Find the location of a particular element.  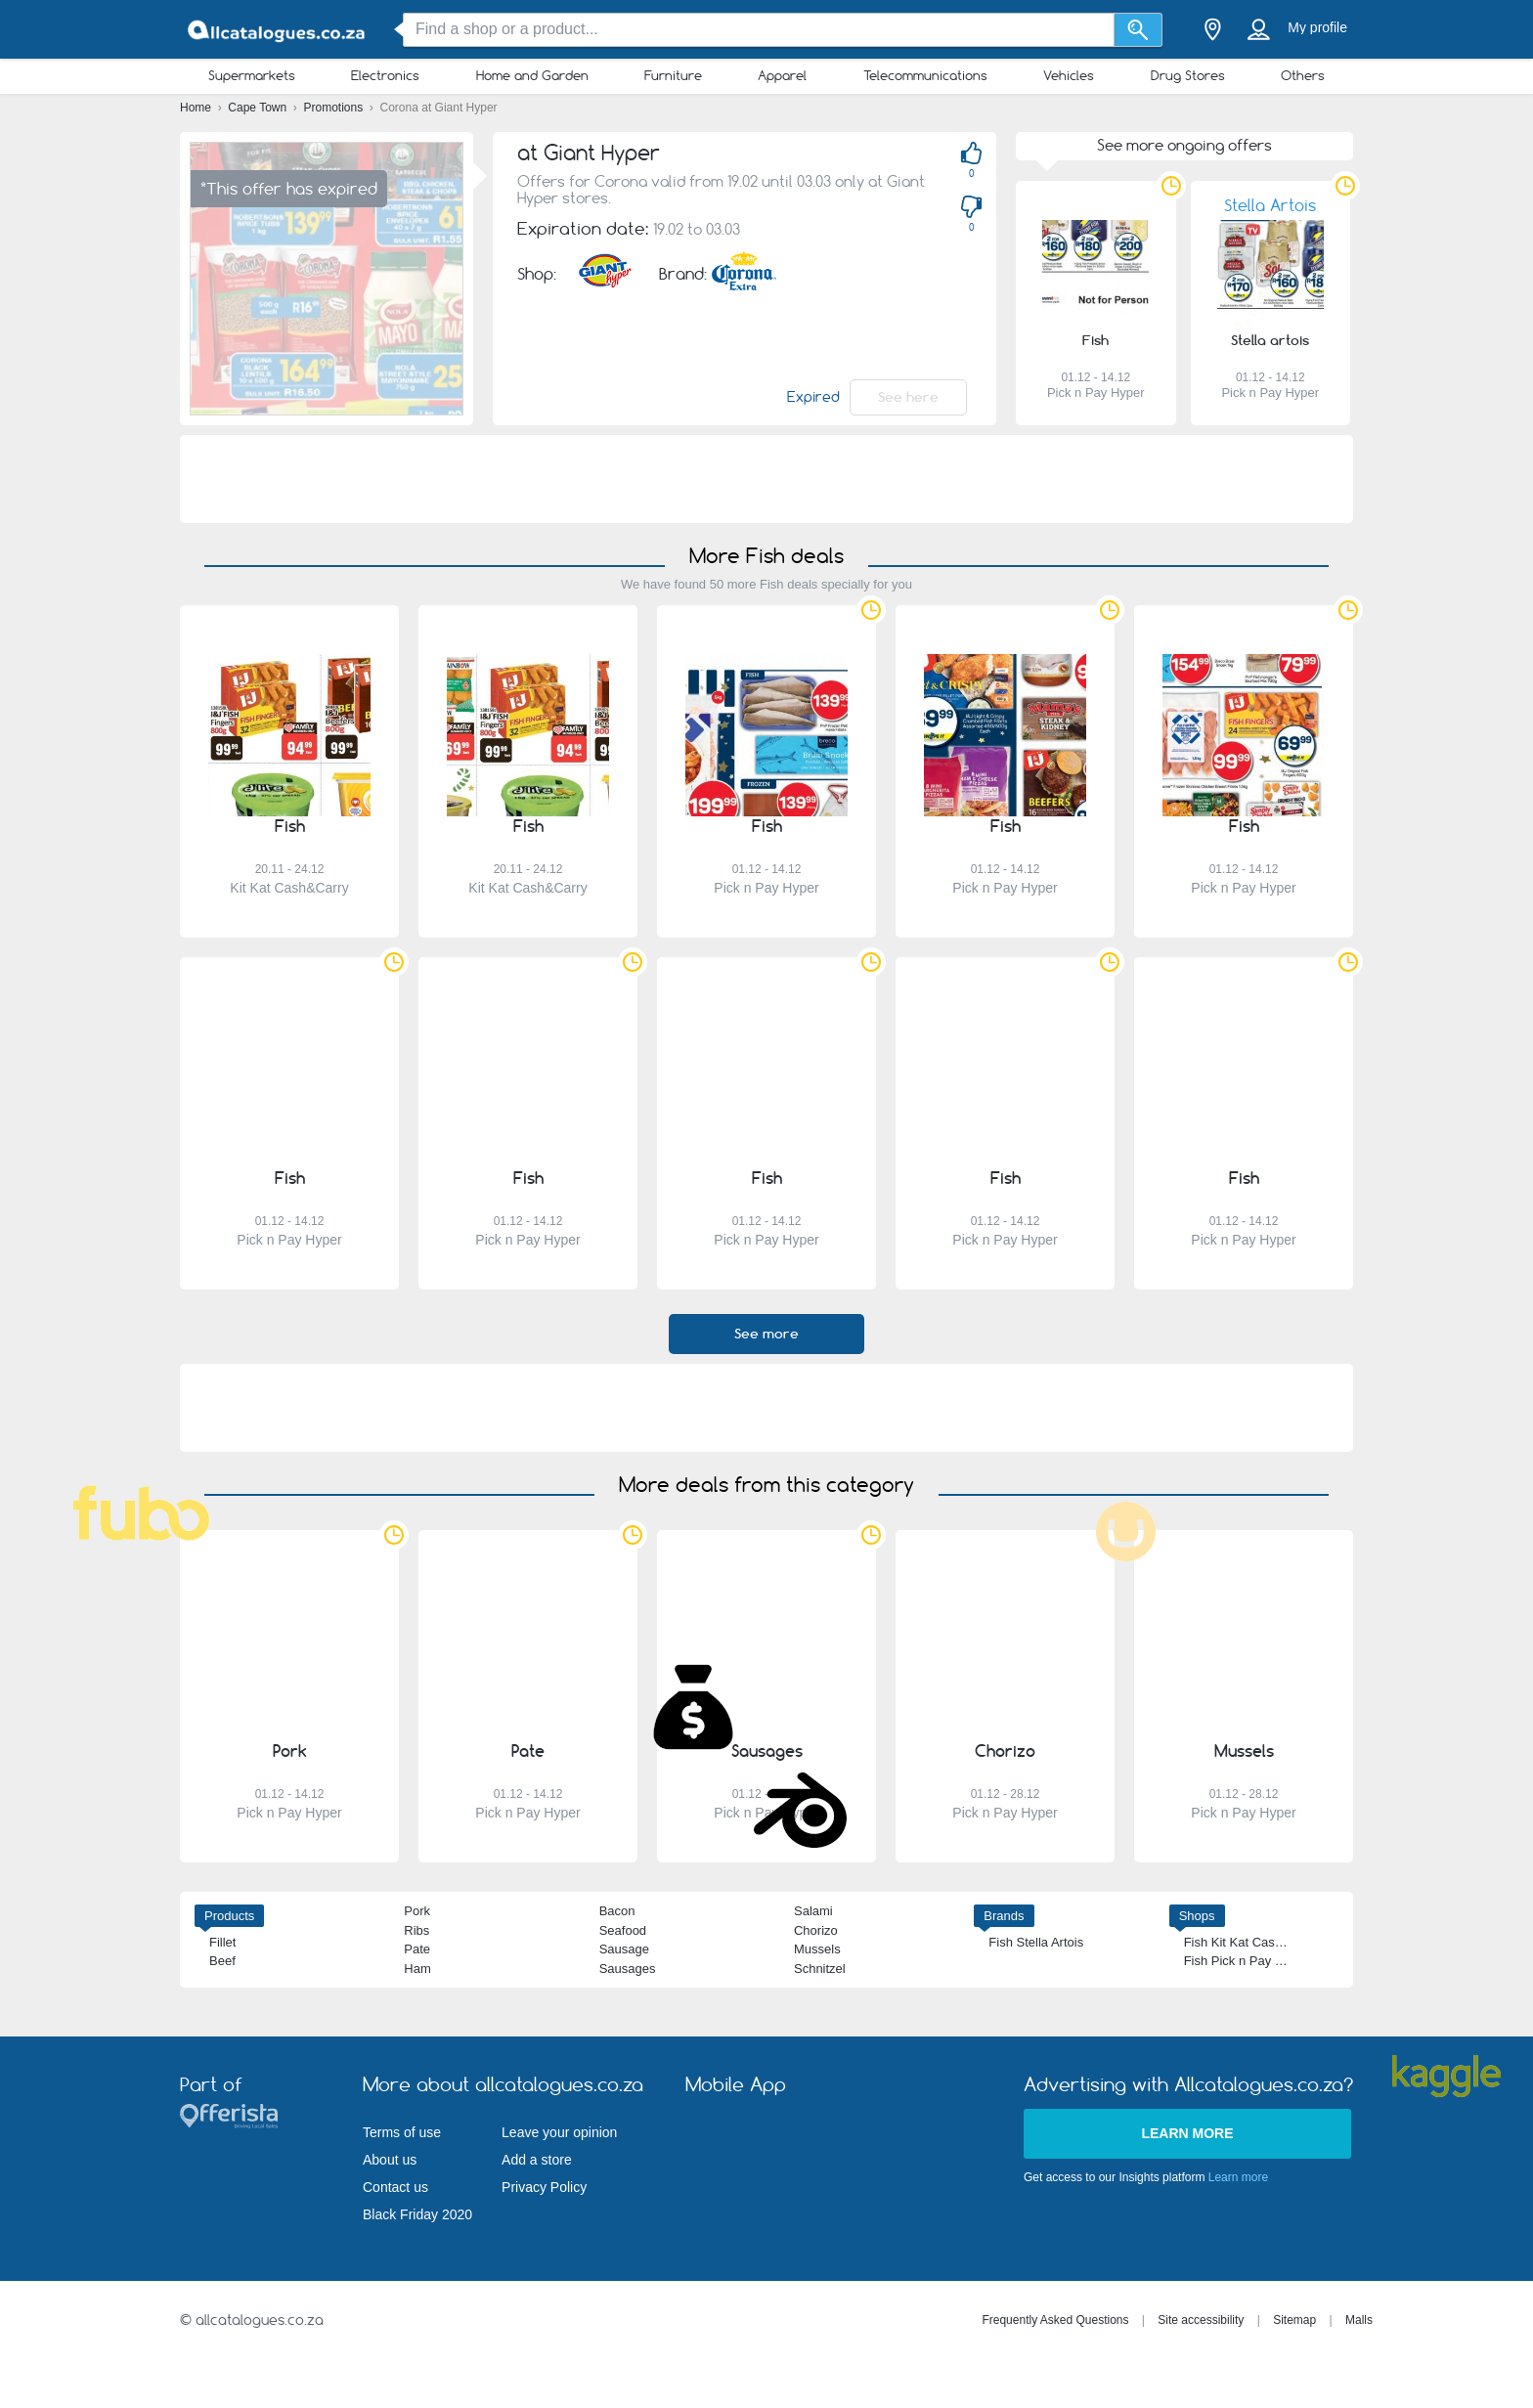

open the fuboTV streaming app is located at coordinates (141, 1512).